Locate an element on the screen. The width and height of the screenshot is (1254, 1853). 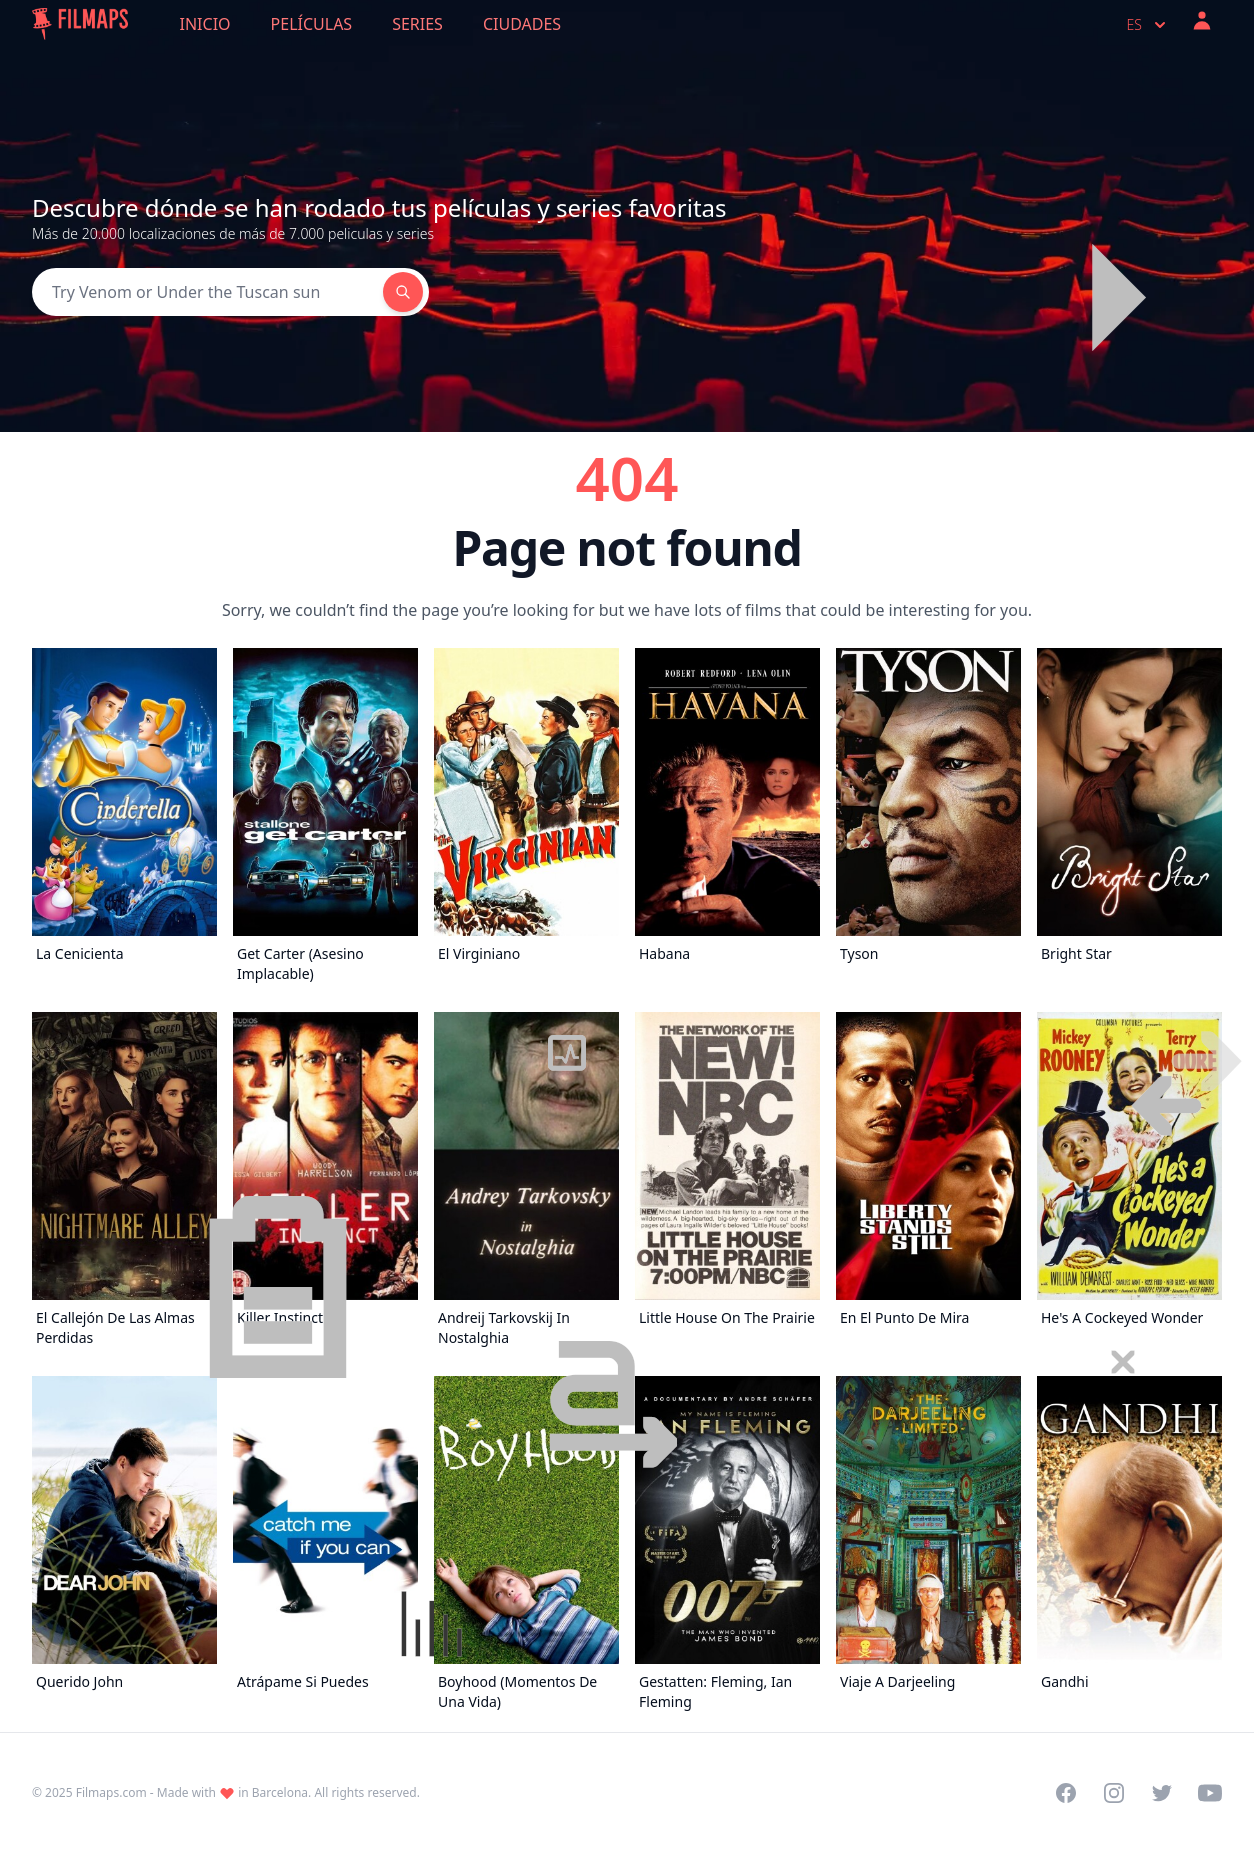
navigate to the next item or screen is located at coordinates (1114, 297).